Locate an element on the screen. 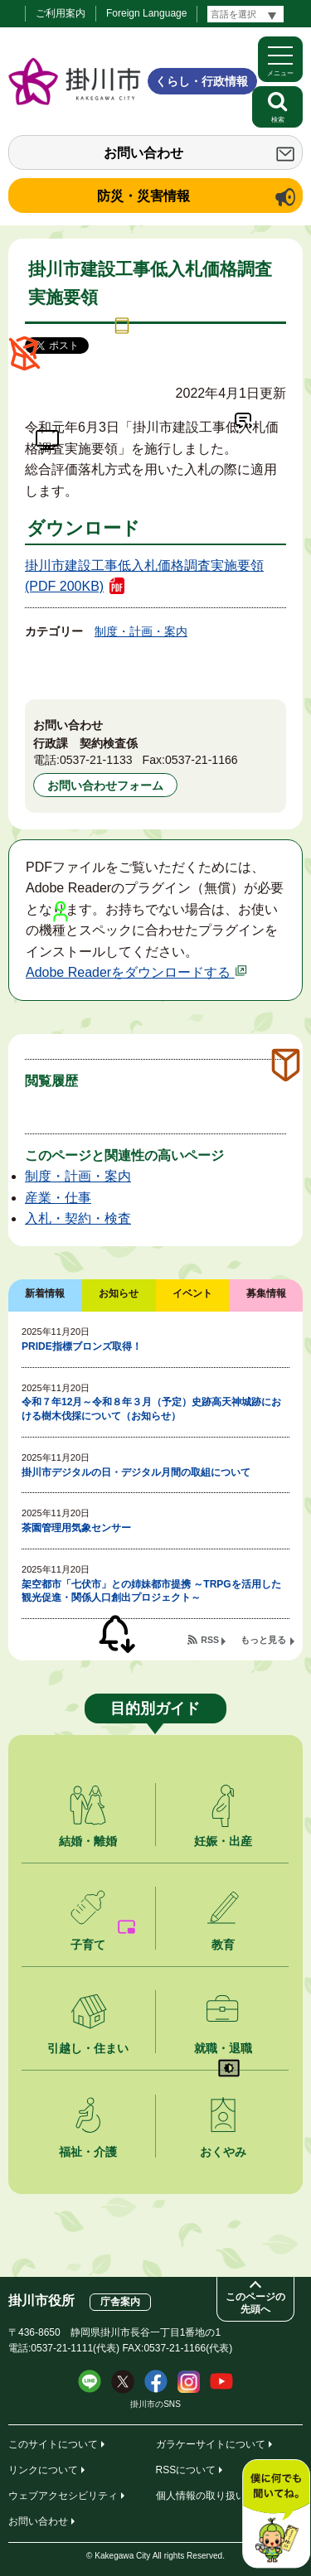 This screenshot has height=2576, width=311. view your profile is located at coordinates (61, 911).